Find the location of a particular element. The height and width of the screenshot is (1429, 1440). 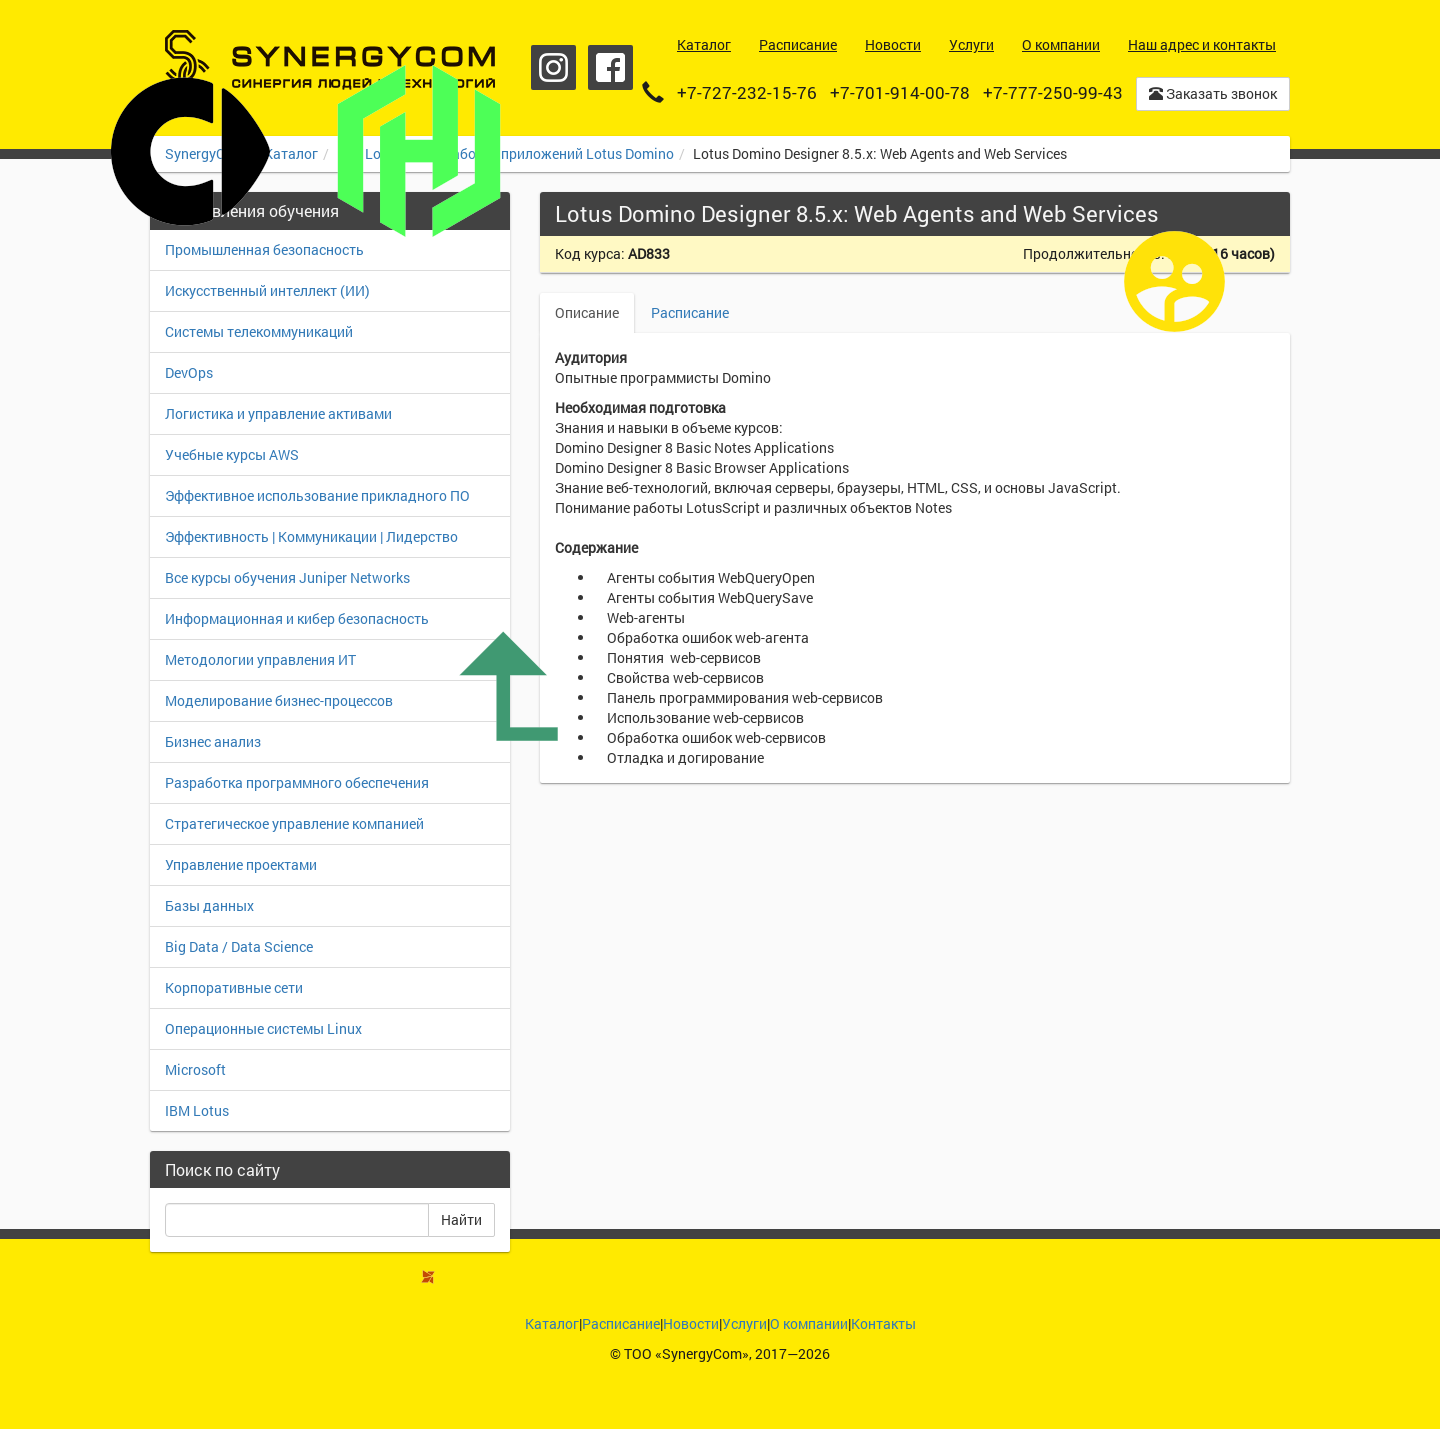

view group members or team is located at coordinates (1174, 281).